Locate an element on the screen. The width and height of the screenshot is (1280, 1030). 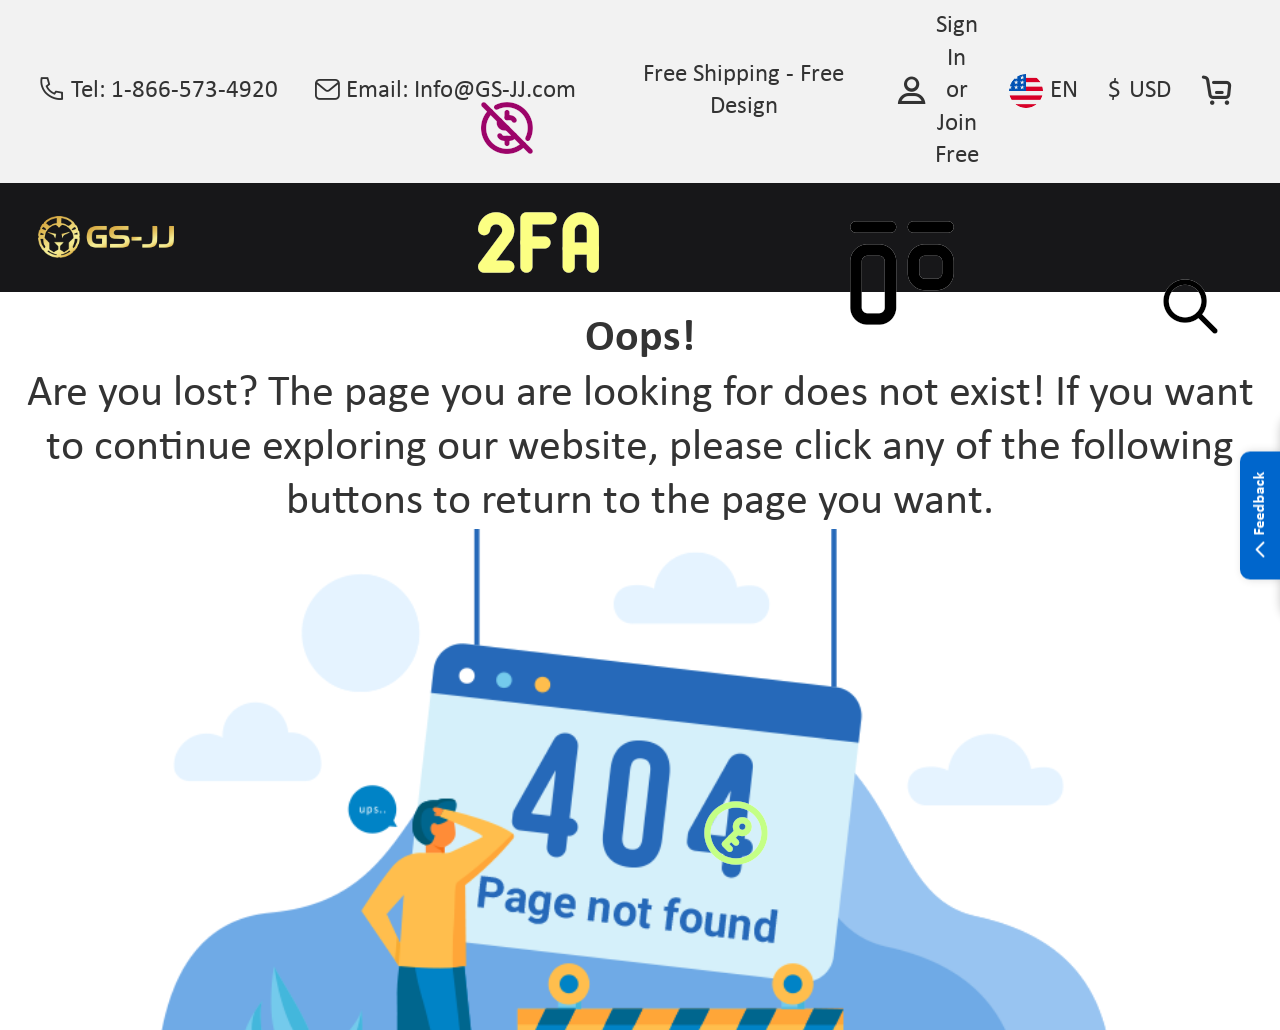
access security or authentication settings is located at coordinates (736, 833).